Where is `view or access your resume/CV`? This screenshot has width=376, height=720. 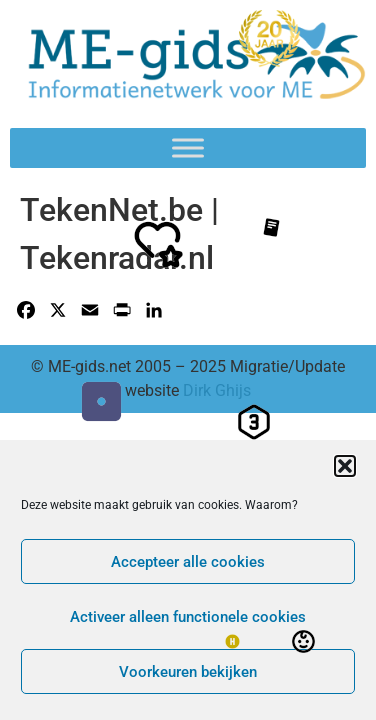 view or access your resume/CV is located at coordinates (271, 227).